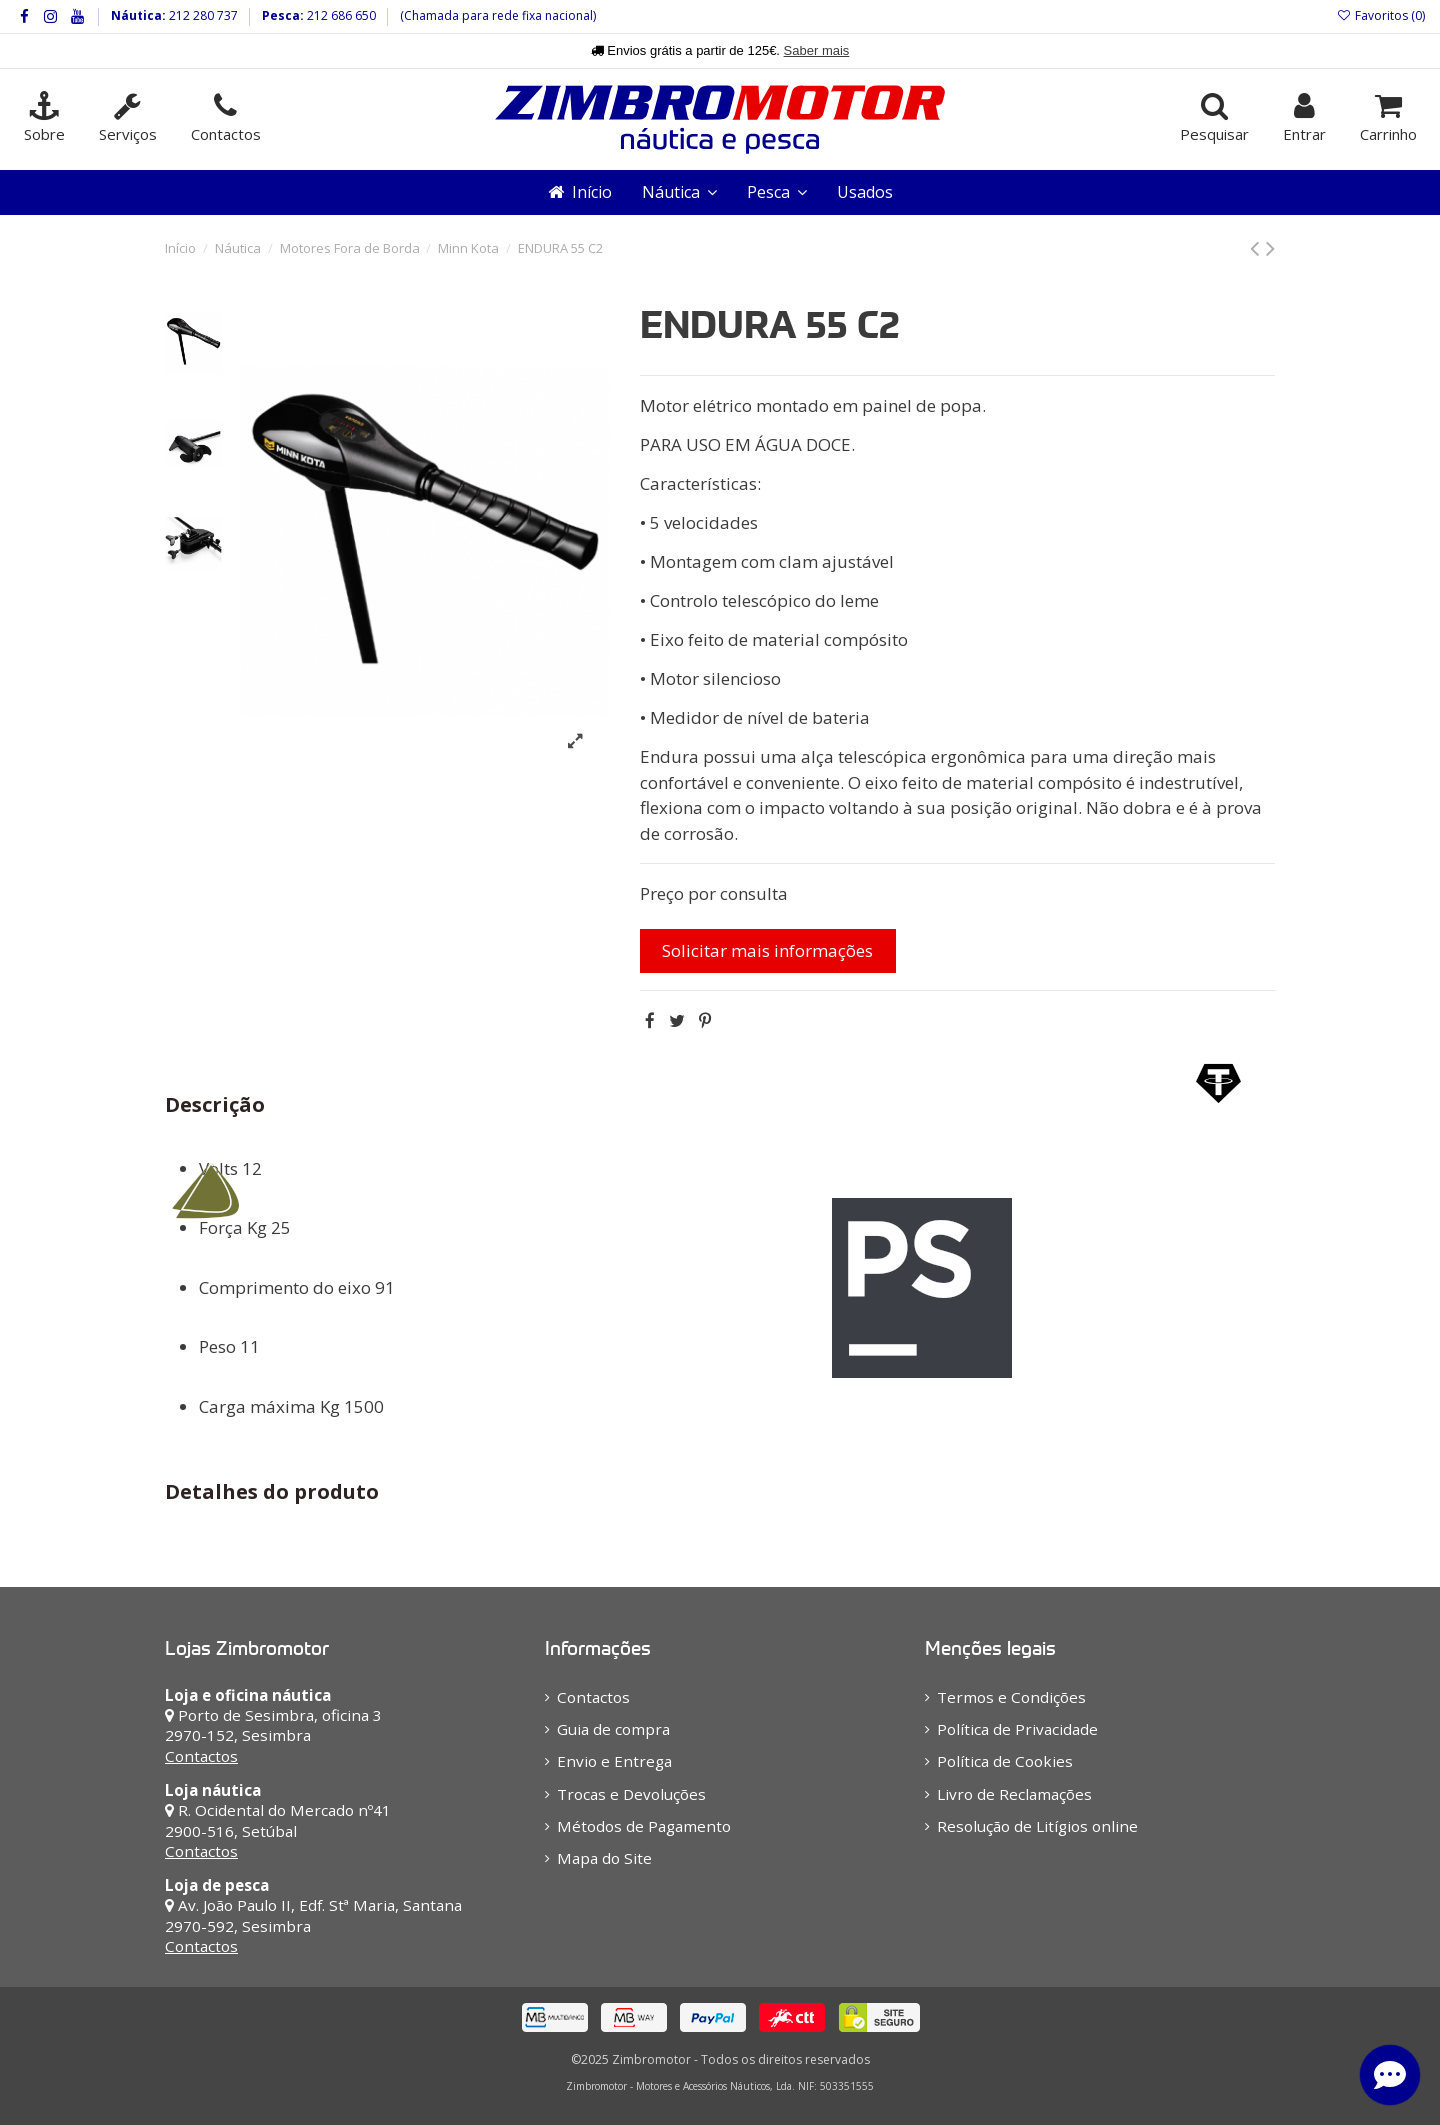 Image resolution: width=1440 pixels, height=2125 pixels. What do you see at coordinates (205, 1190) in the screenshot?
I see `EndeavourOS Linux distribution logo` at bounding box center [205, 1190].